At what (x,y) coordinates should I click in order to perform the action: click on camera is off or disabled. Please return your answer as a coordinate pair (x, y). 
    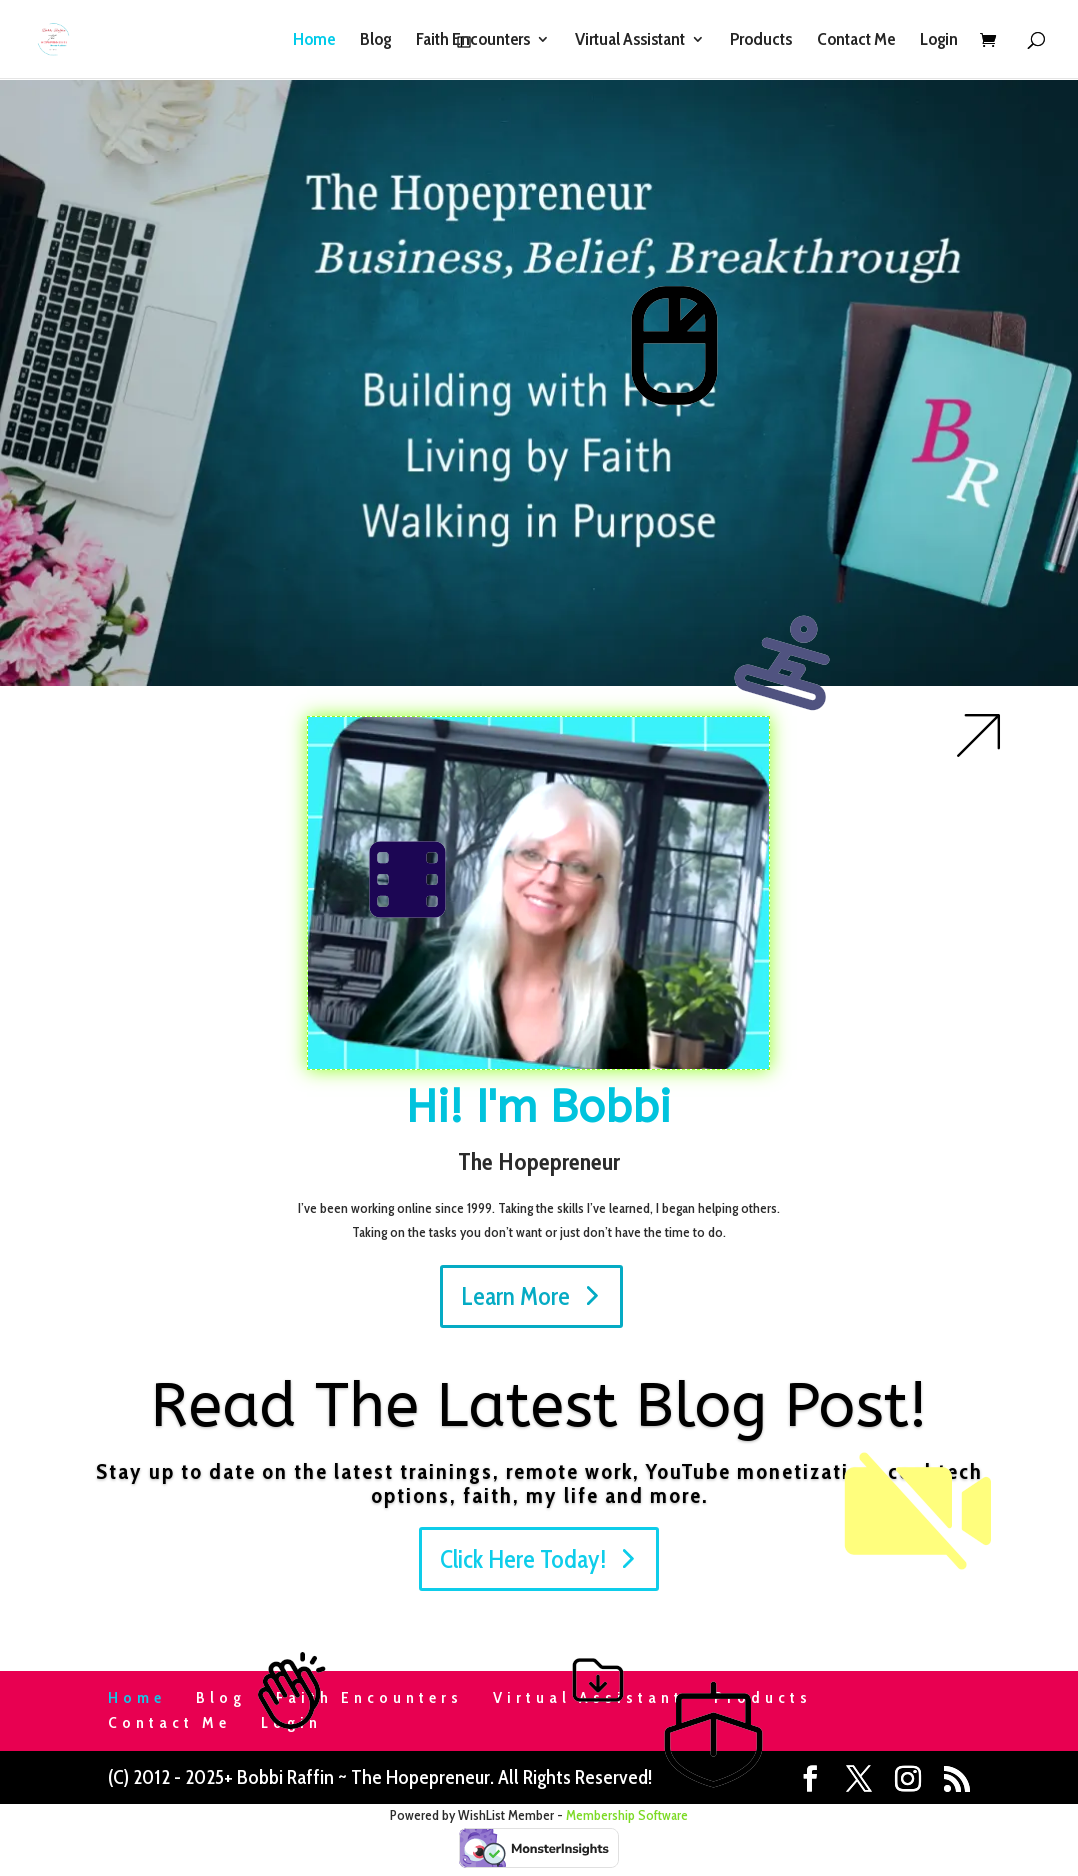
    Looking at the image, I should click on (913, 1511).